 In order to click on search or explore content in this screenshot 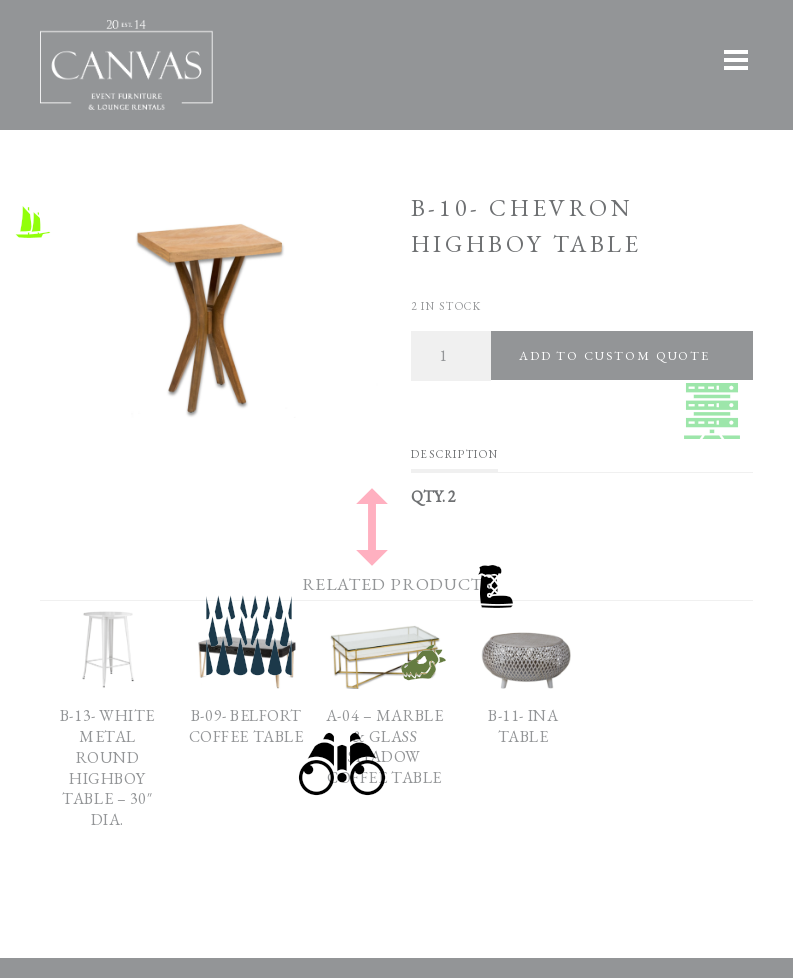, I will do `click(342, 764)`.